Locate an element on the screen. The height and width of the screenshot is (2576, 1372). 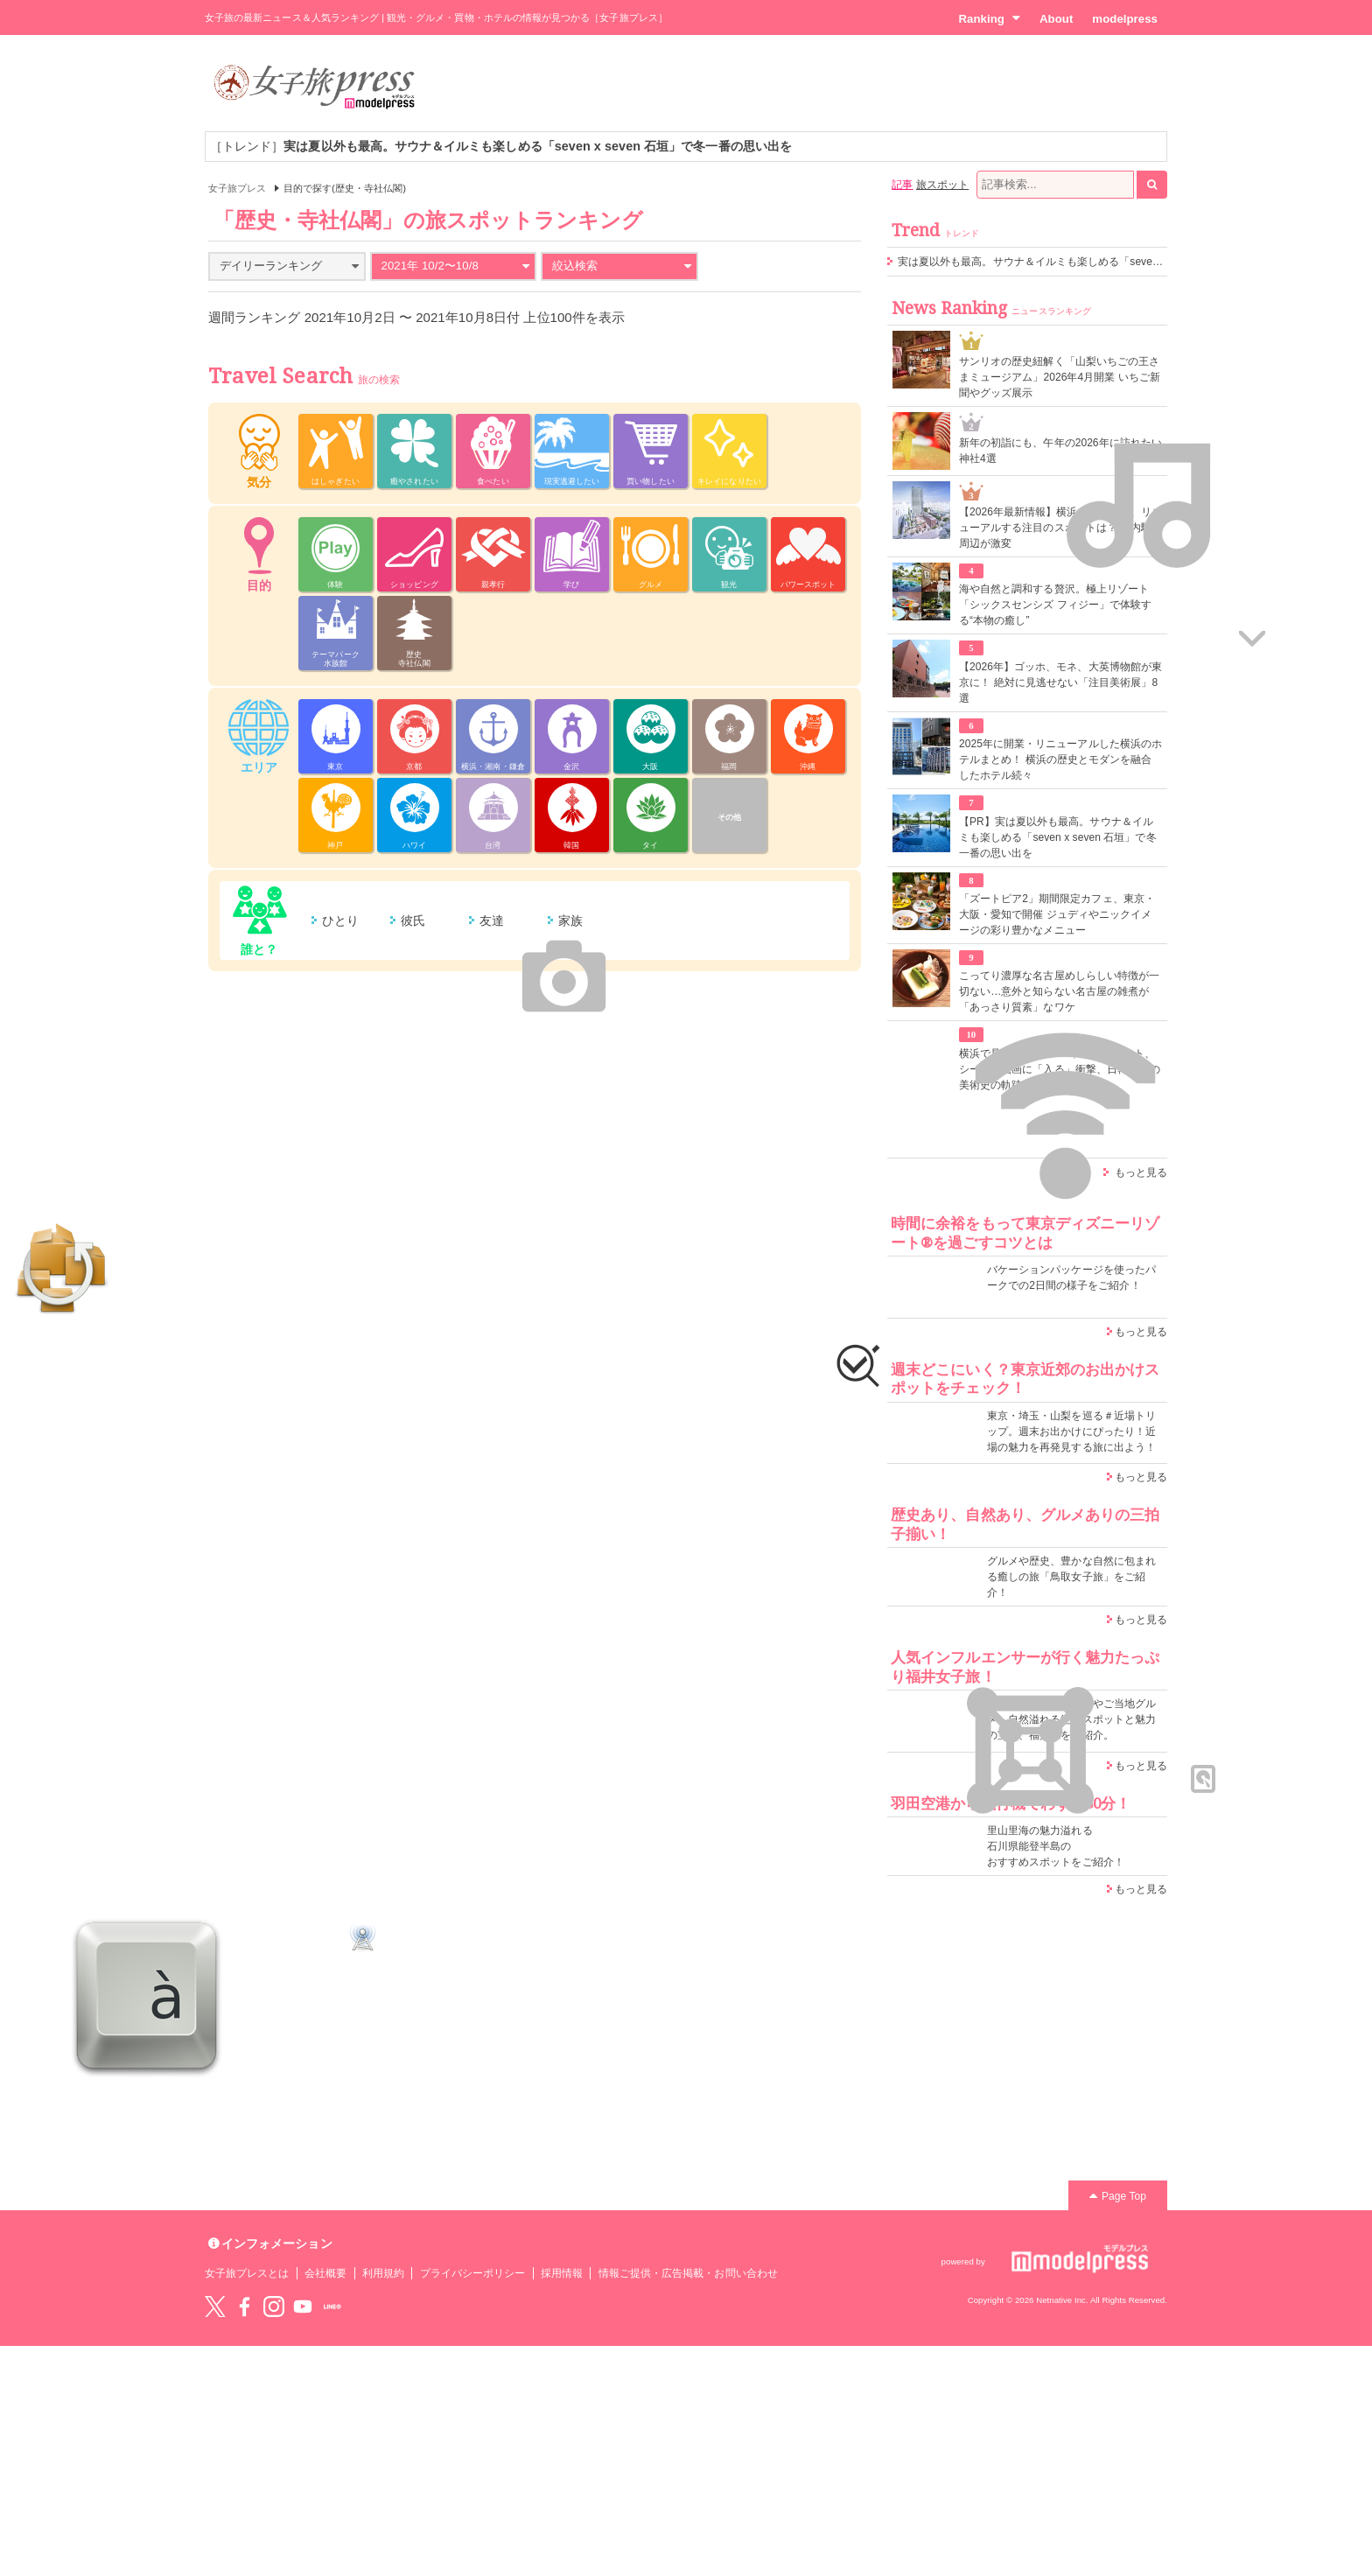
access connected USB hard drive is located at coordinates (1203, 1779).